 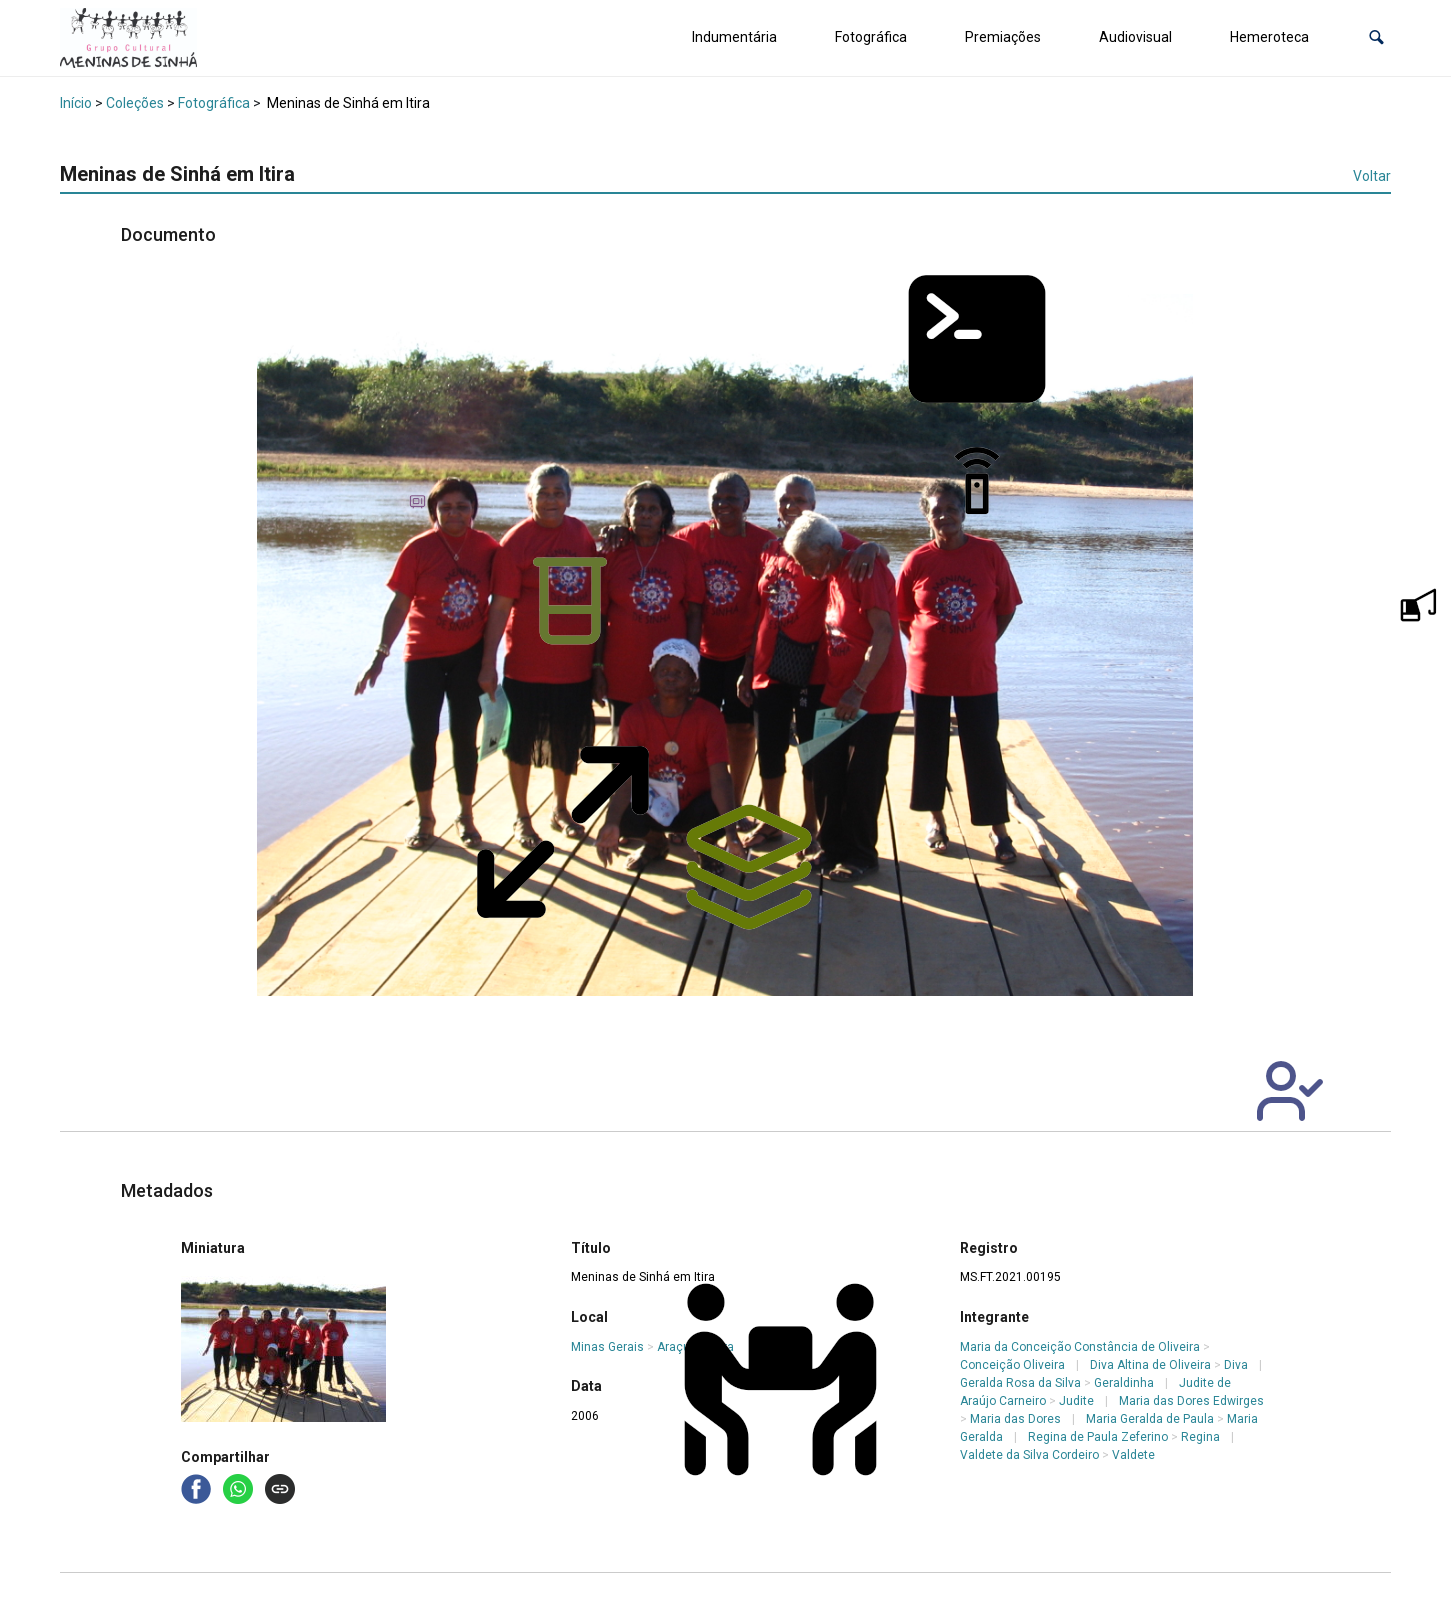 I want to click on access microwave or kitchen appliance controls, so click(x=417, y=501).